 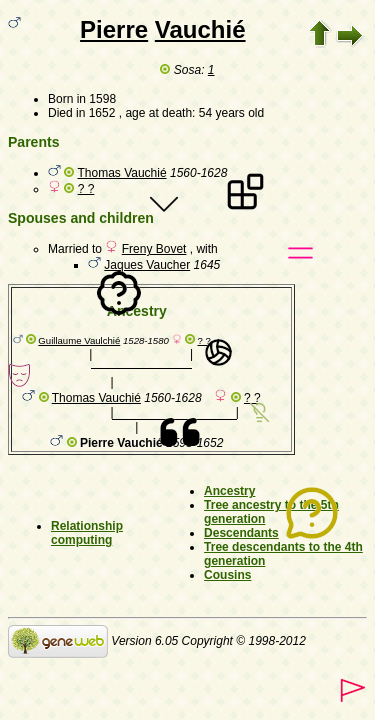 What do you see at coordinates (259, 412) in the screenshot?
I see `turn off lights or disable lighting` at bounding box center [259, 412].